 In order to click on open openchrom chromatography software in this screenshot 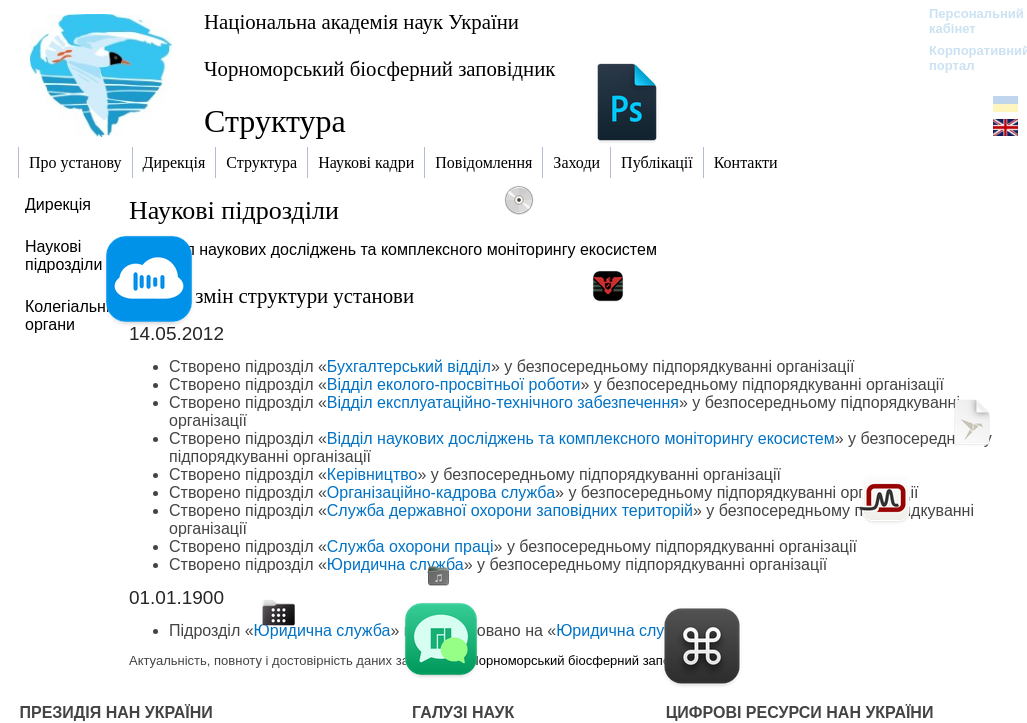, I will do `click(886, 498)`.